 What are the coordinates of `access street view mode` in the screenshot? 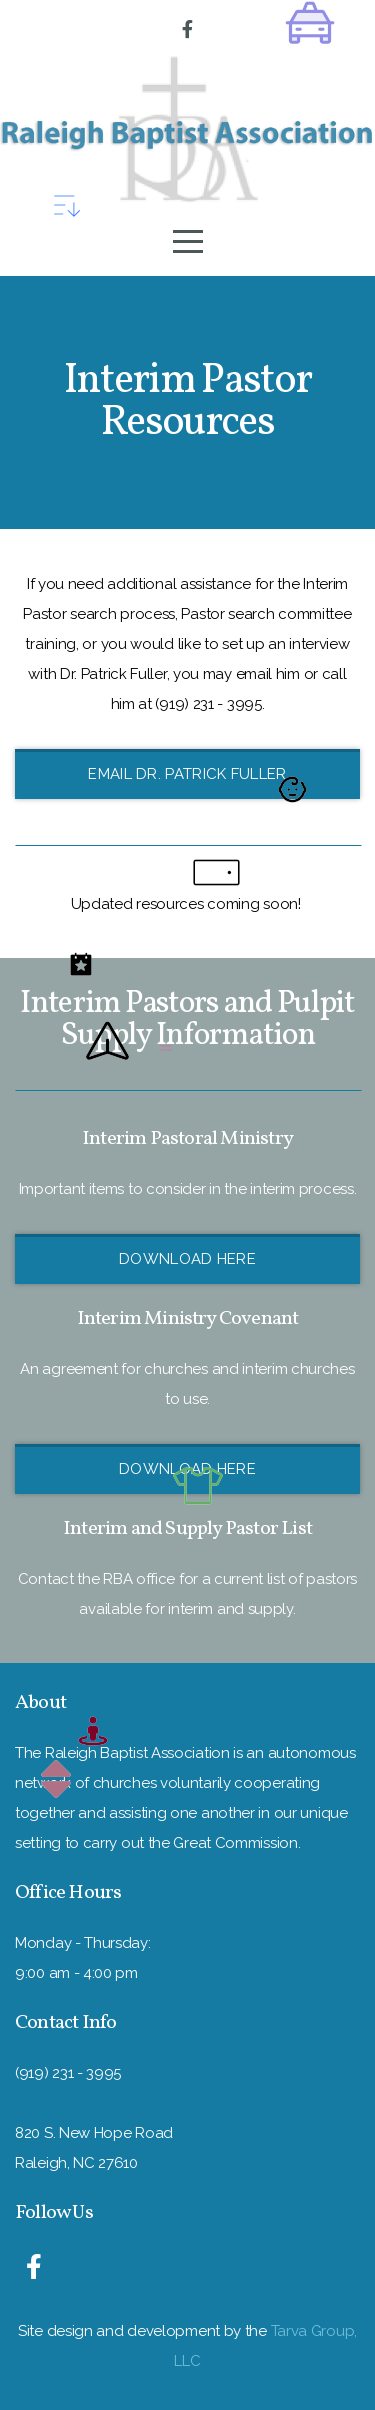 It's located at (93, 1731).